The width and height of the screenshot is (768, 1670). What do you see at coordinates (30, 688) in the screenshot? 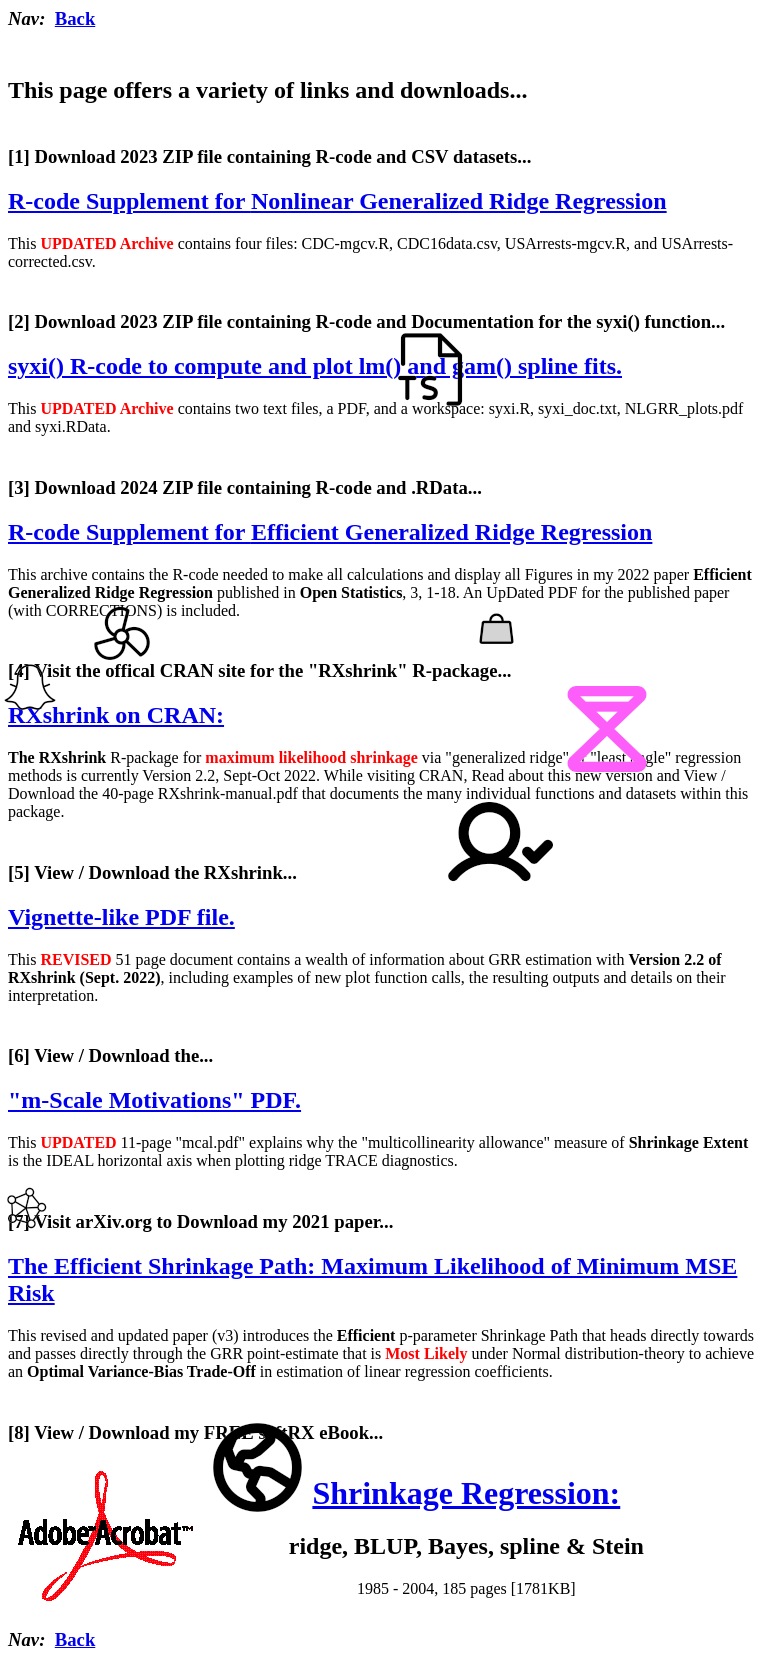
I see `open Snapchat app` at bounding box center [30, 688].